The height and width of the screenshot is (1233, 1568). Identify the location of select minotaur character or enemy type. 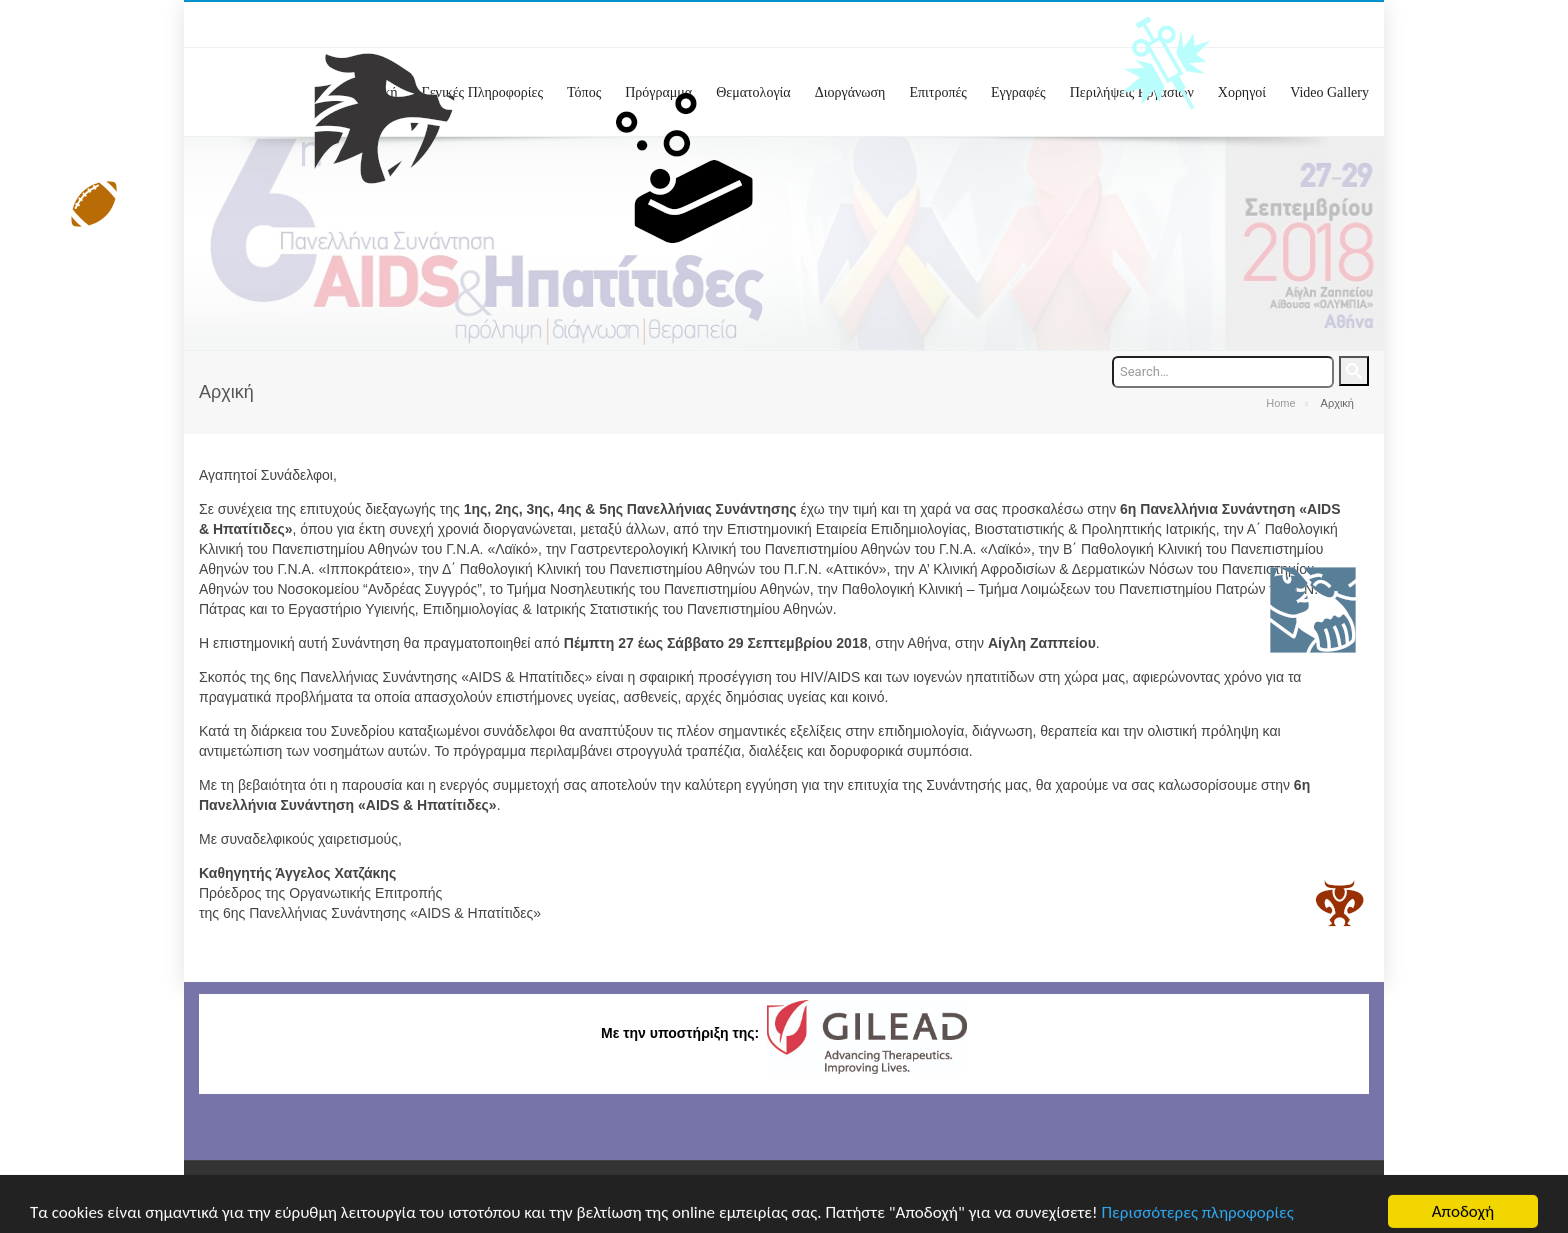
(1339, 903).